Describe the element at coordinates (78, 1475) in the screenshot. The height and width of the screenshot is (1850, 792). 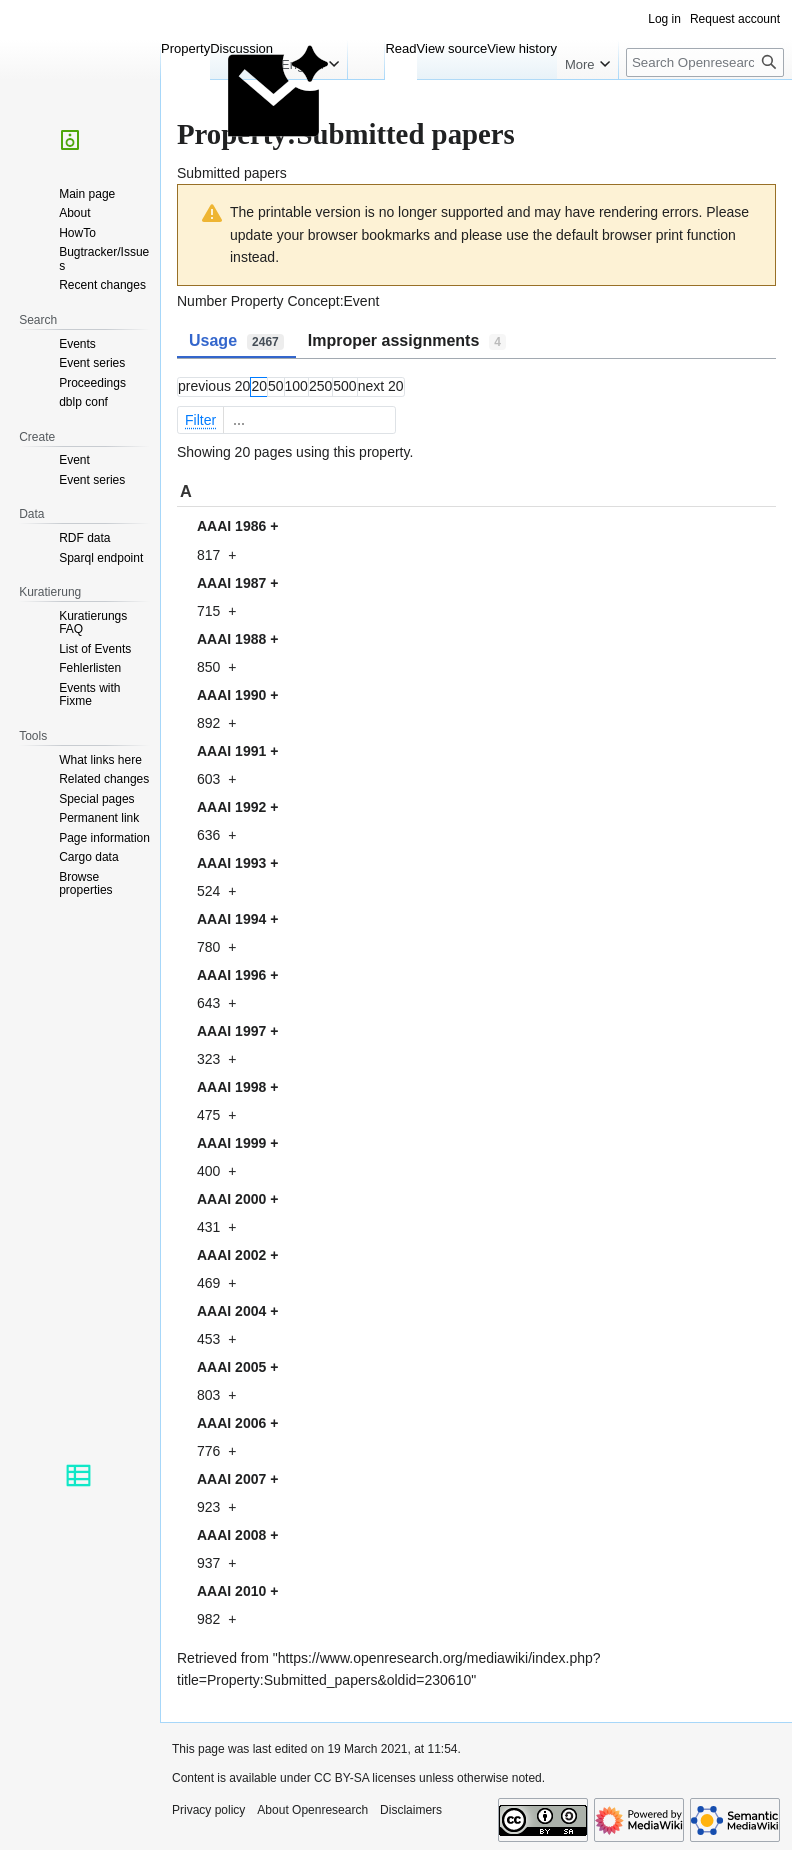
I see `switch to table view` at that location.